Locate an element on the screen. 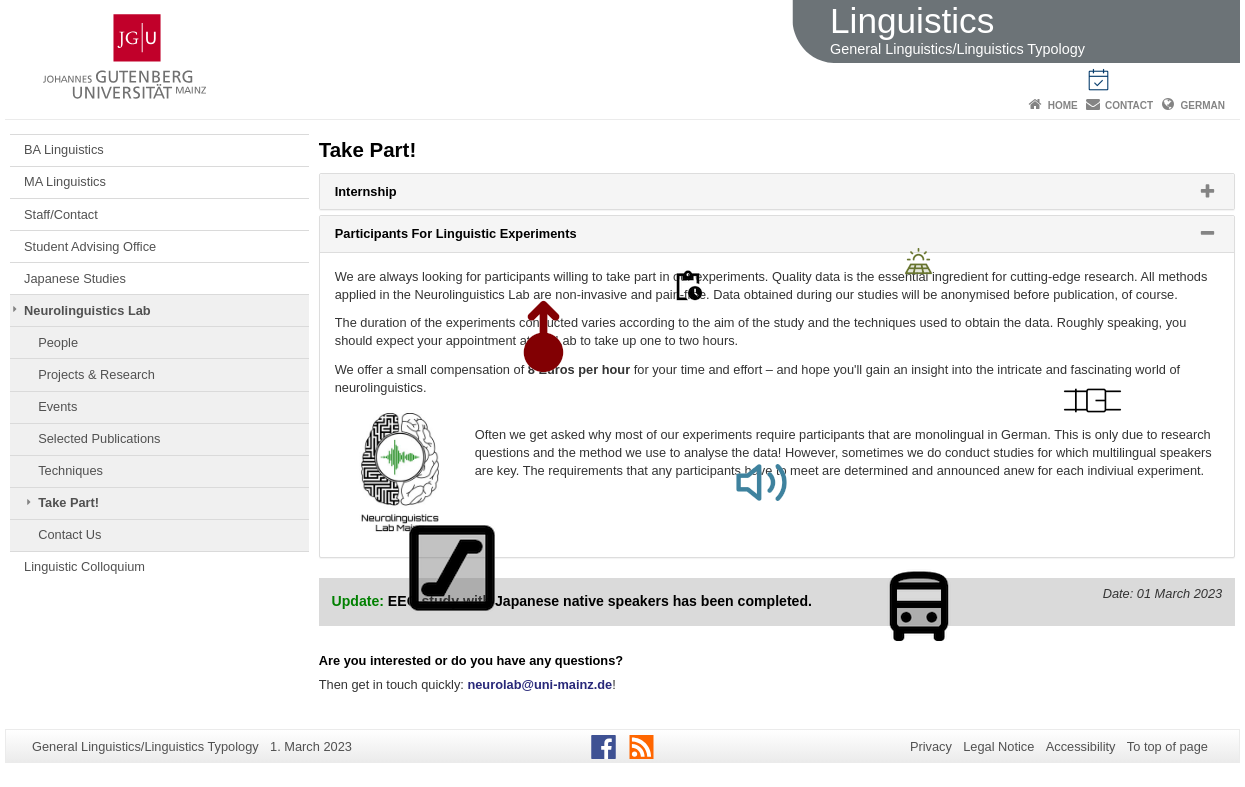  indicates escalator access nearby is located at coordinates (452, 568).